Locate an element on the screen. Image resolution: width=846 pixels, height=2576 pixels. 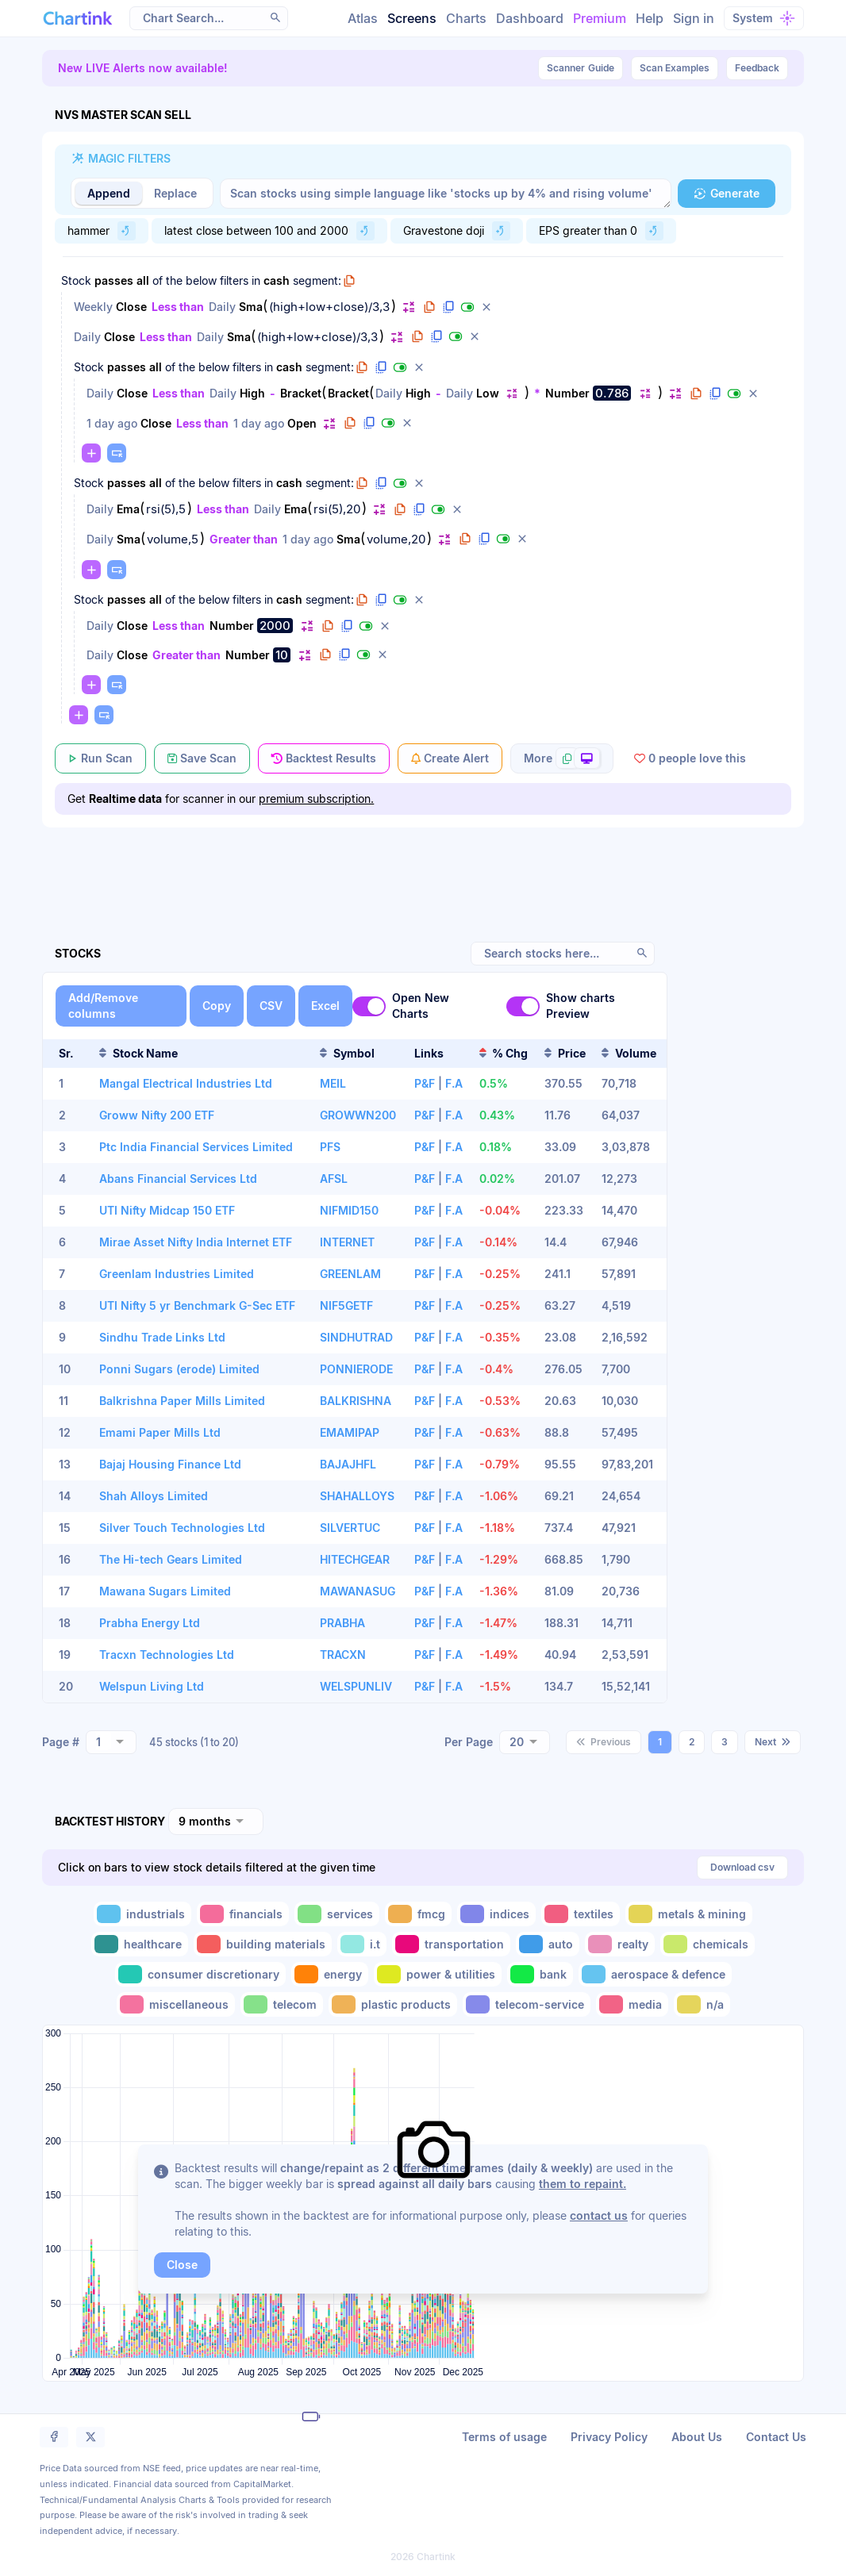
take a photo is located at coordinates (433, 2149).